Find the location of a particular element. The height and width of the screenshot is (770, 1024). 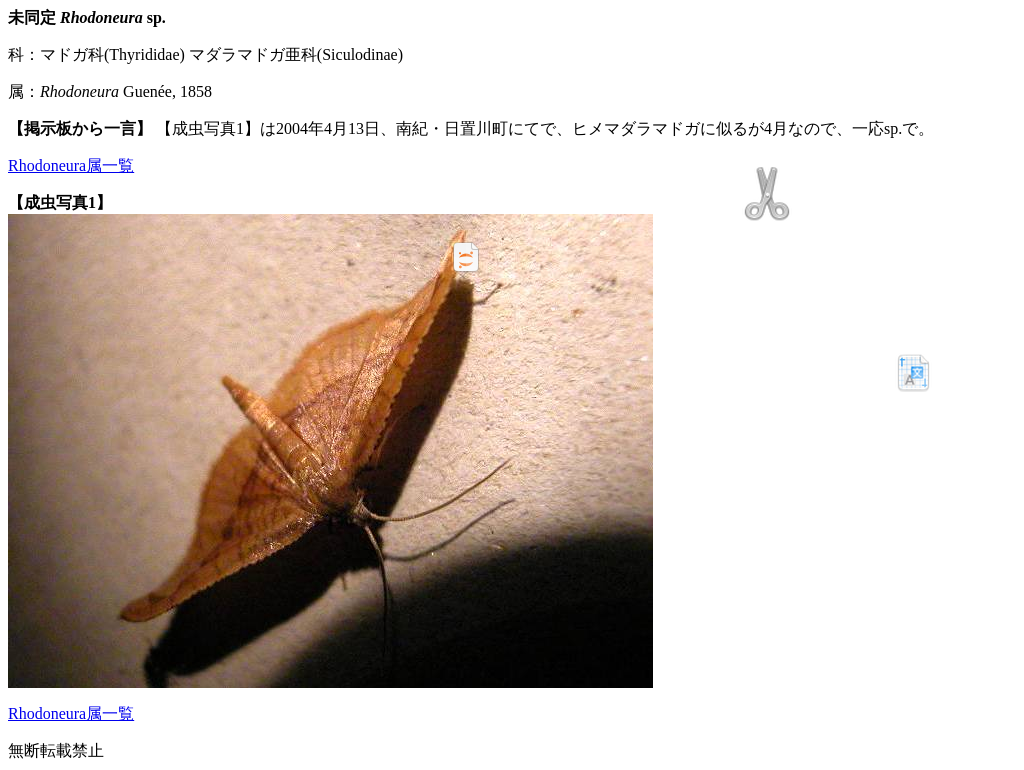

cut selected content to clipboard is located at coordinates (767, 194).